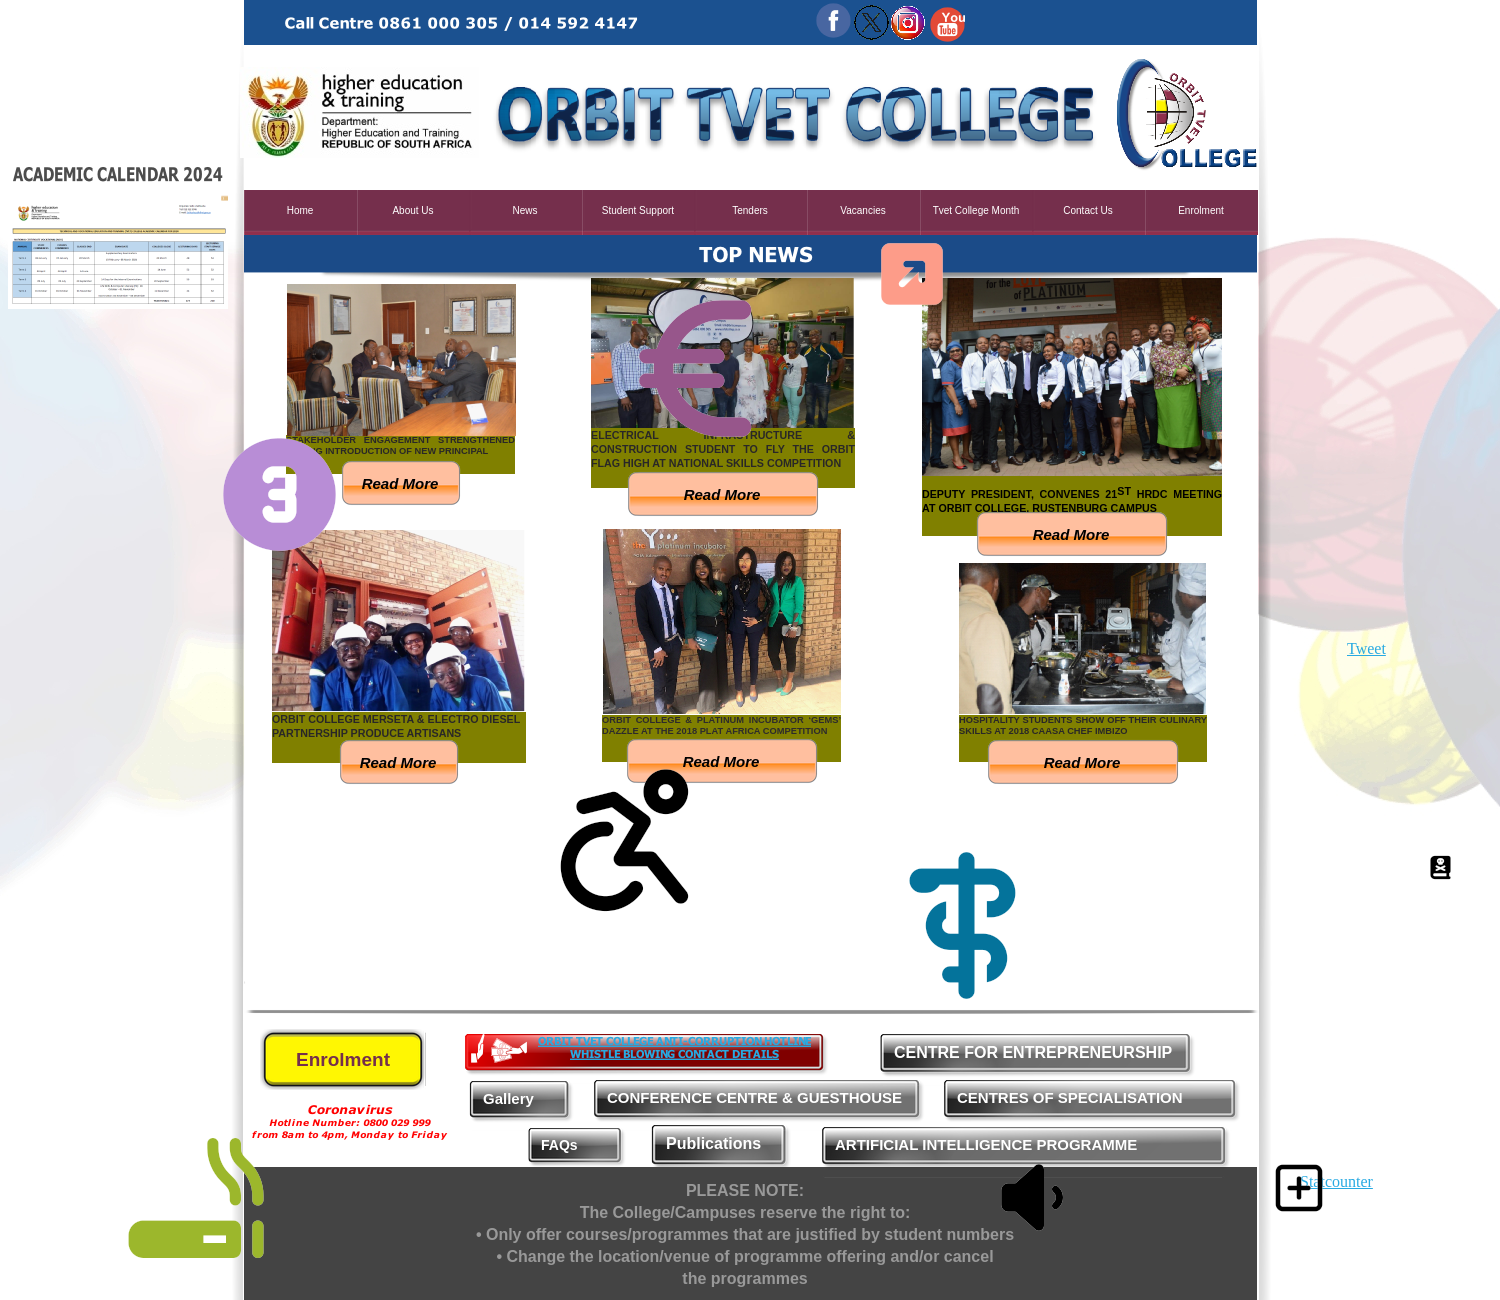 The height and width of the screenshot is (1300, 1500). Describe the element at coordinates (702, 368) in the screenshot. I see `indicates euro currency or pricing` at that location.